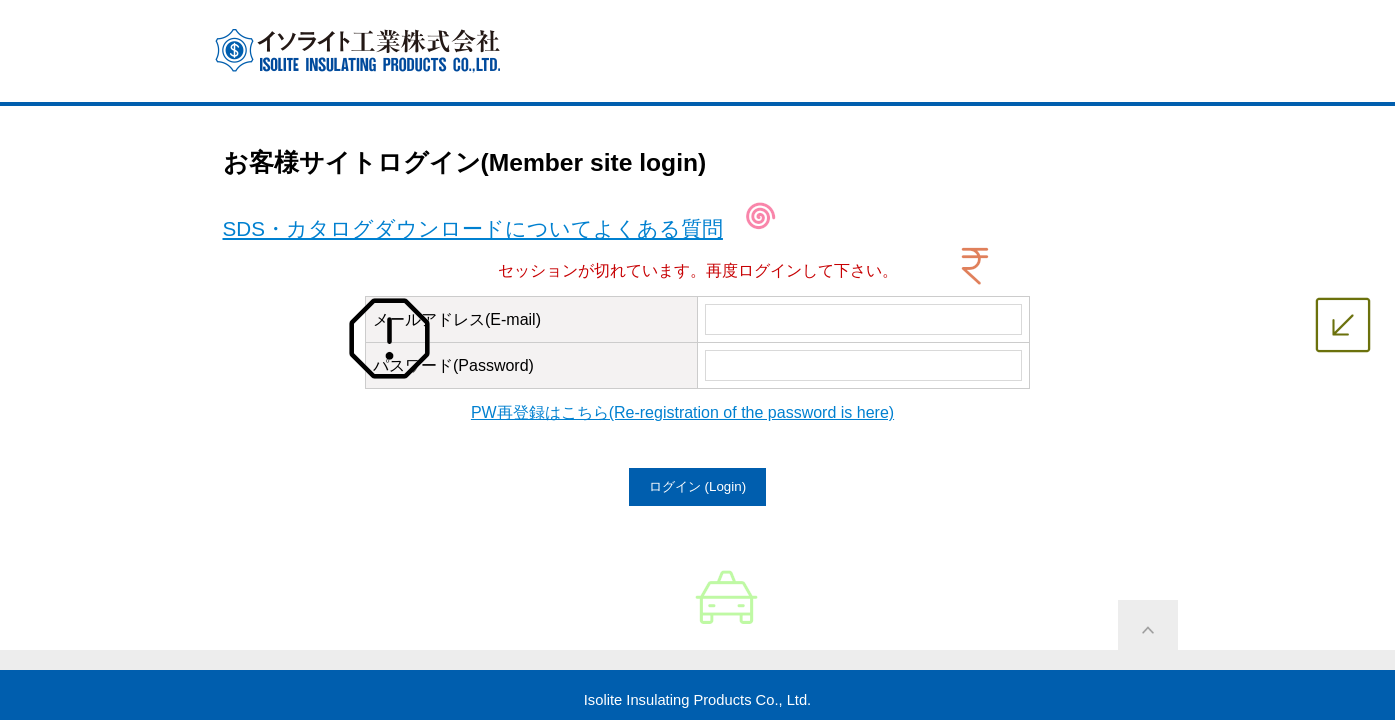 Image resolution: width=1395 pixels, height=720 pixels. What do you see at coordinates (973, 265) in the screenshot?
I see `view prices in Indian rupees` at bounding box center [973, 265].